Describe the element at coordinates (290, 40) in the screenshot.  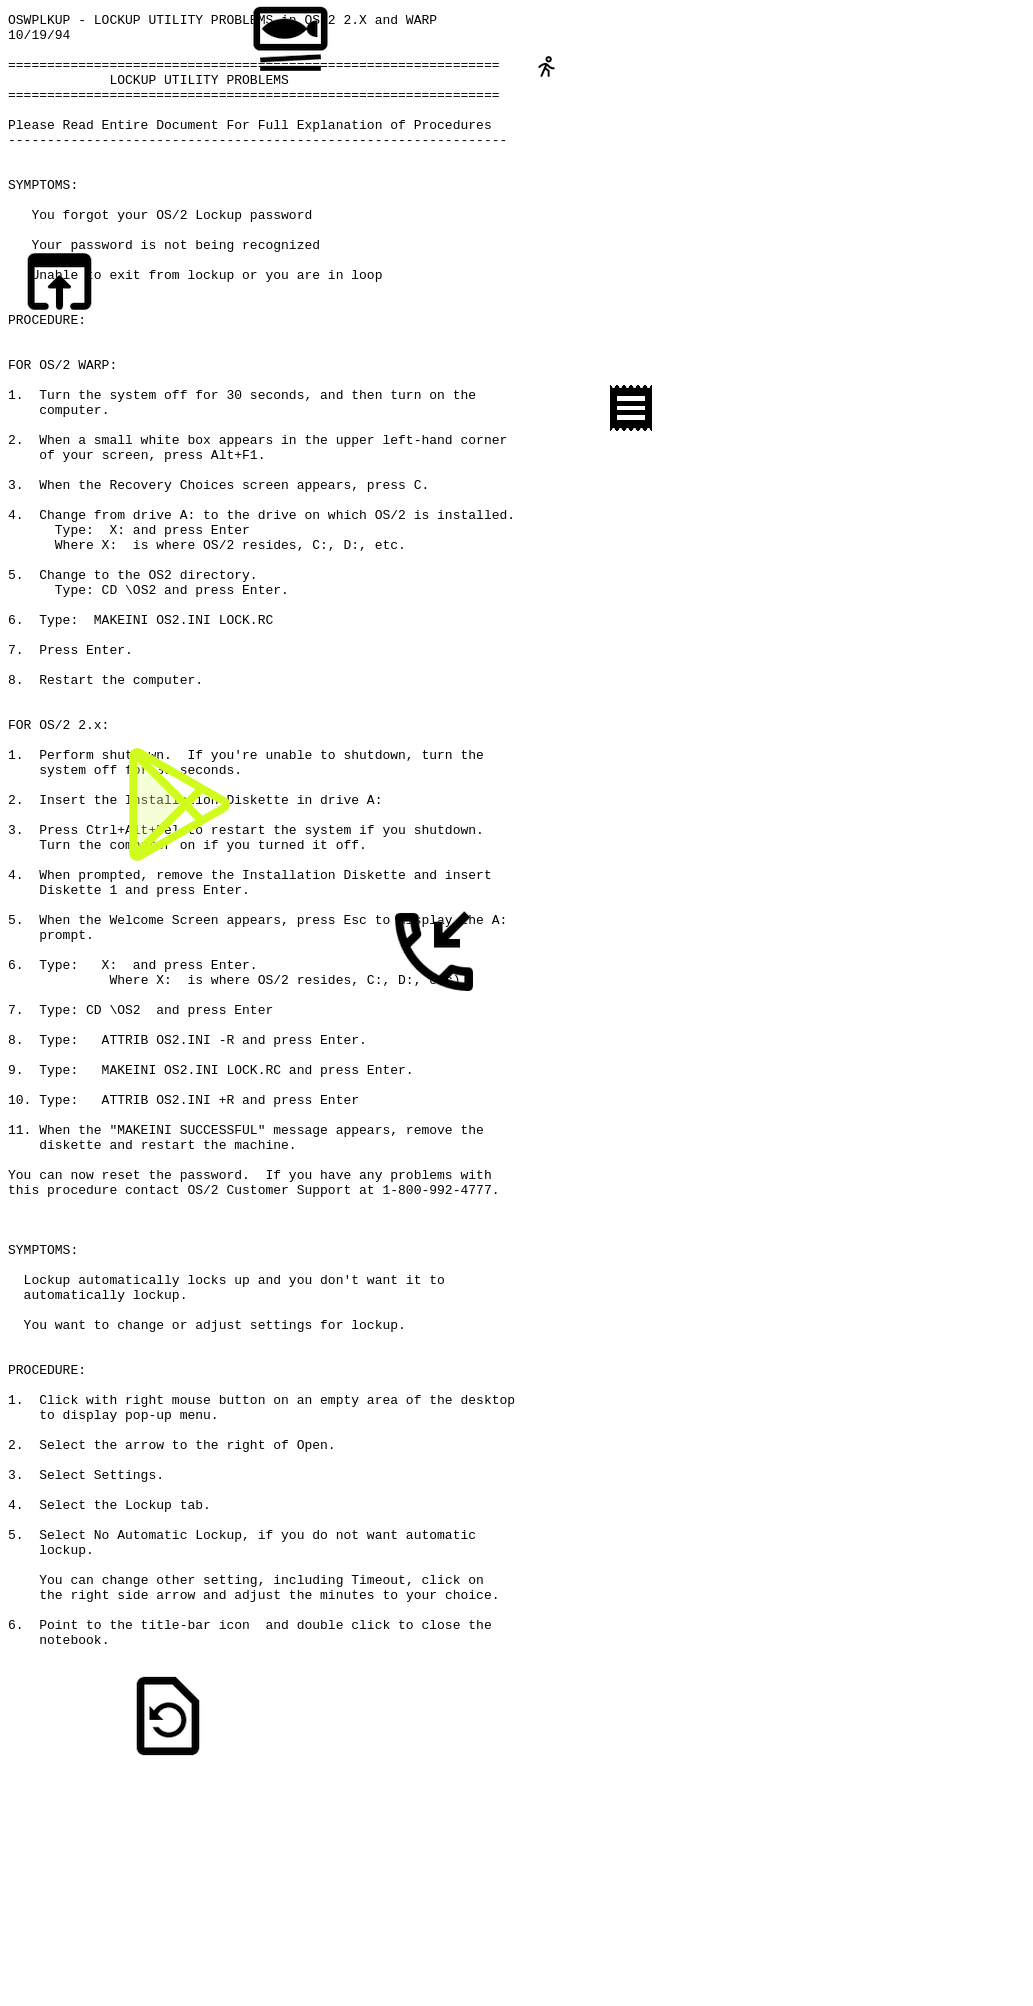
I see `view set meal or combo options` at that location.